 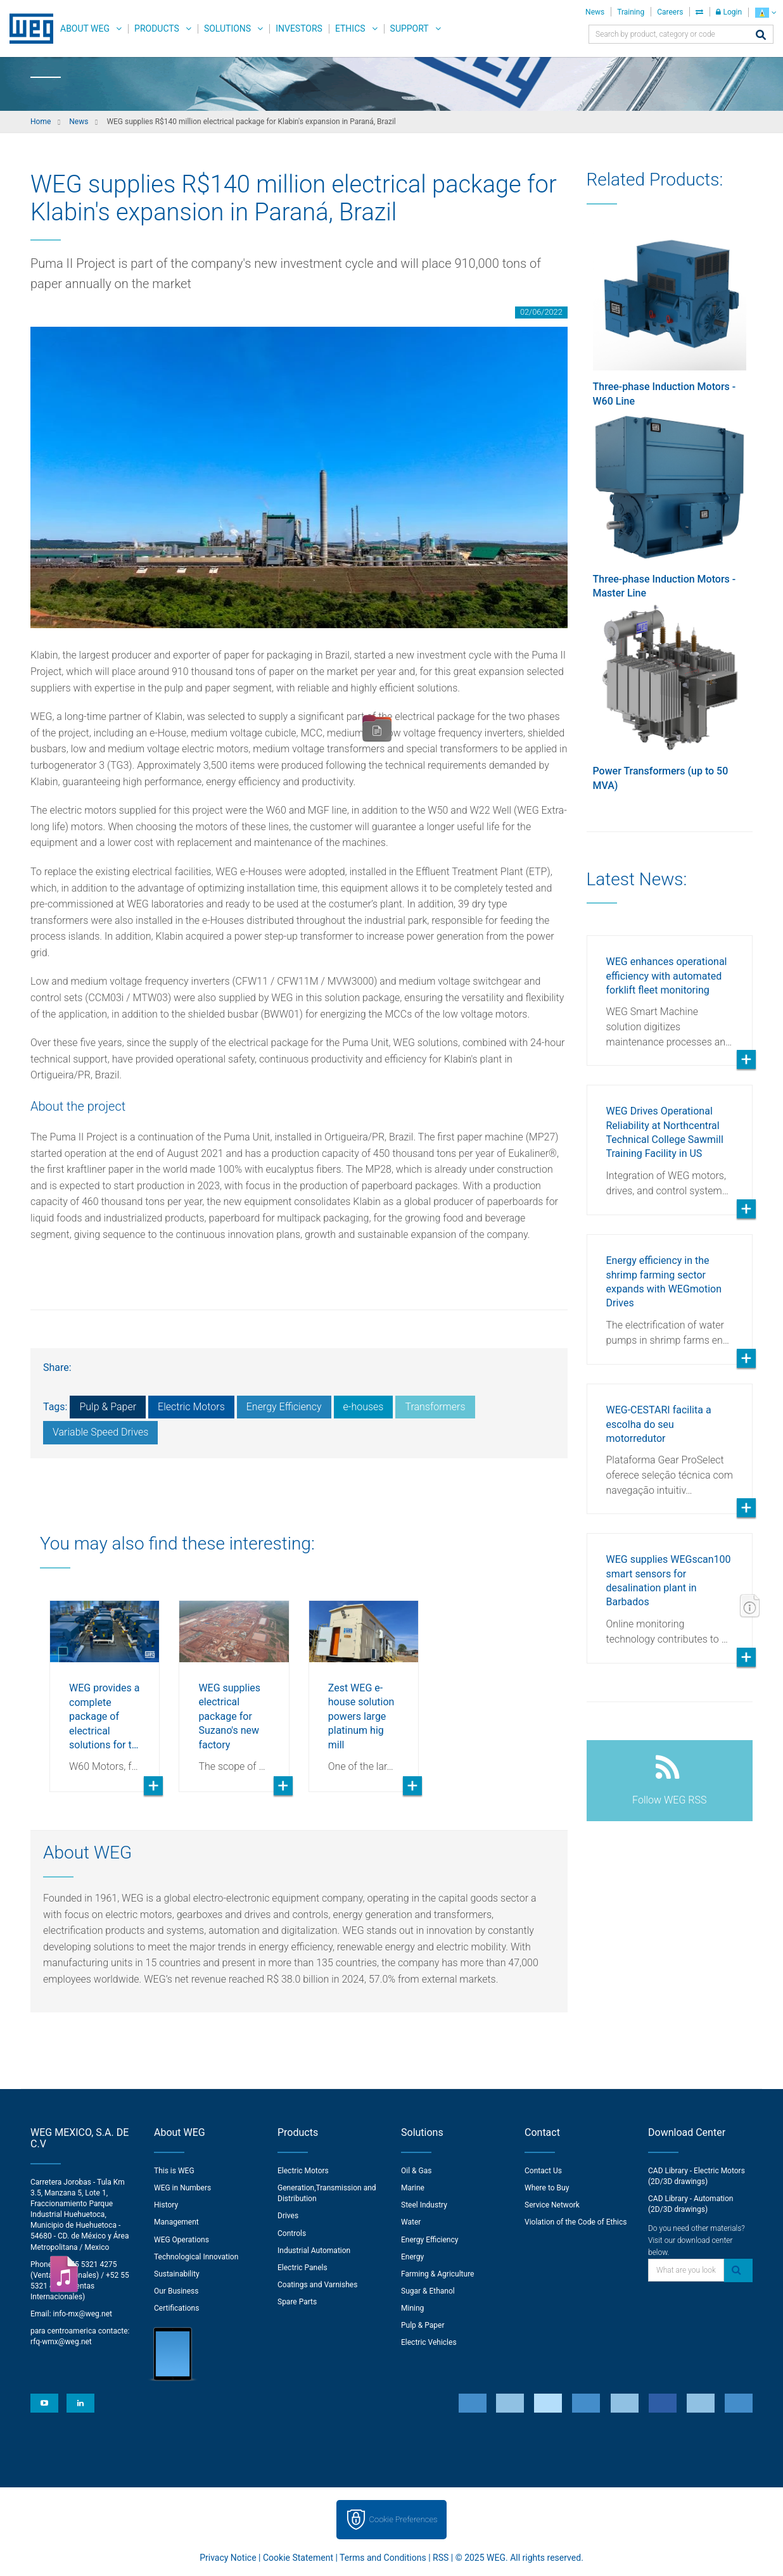 I want to click on audio file type indicator, so click(x=64, y=2274).